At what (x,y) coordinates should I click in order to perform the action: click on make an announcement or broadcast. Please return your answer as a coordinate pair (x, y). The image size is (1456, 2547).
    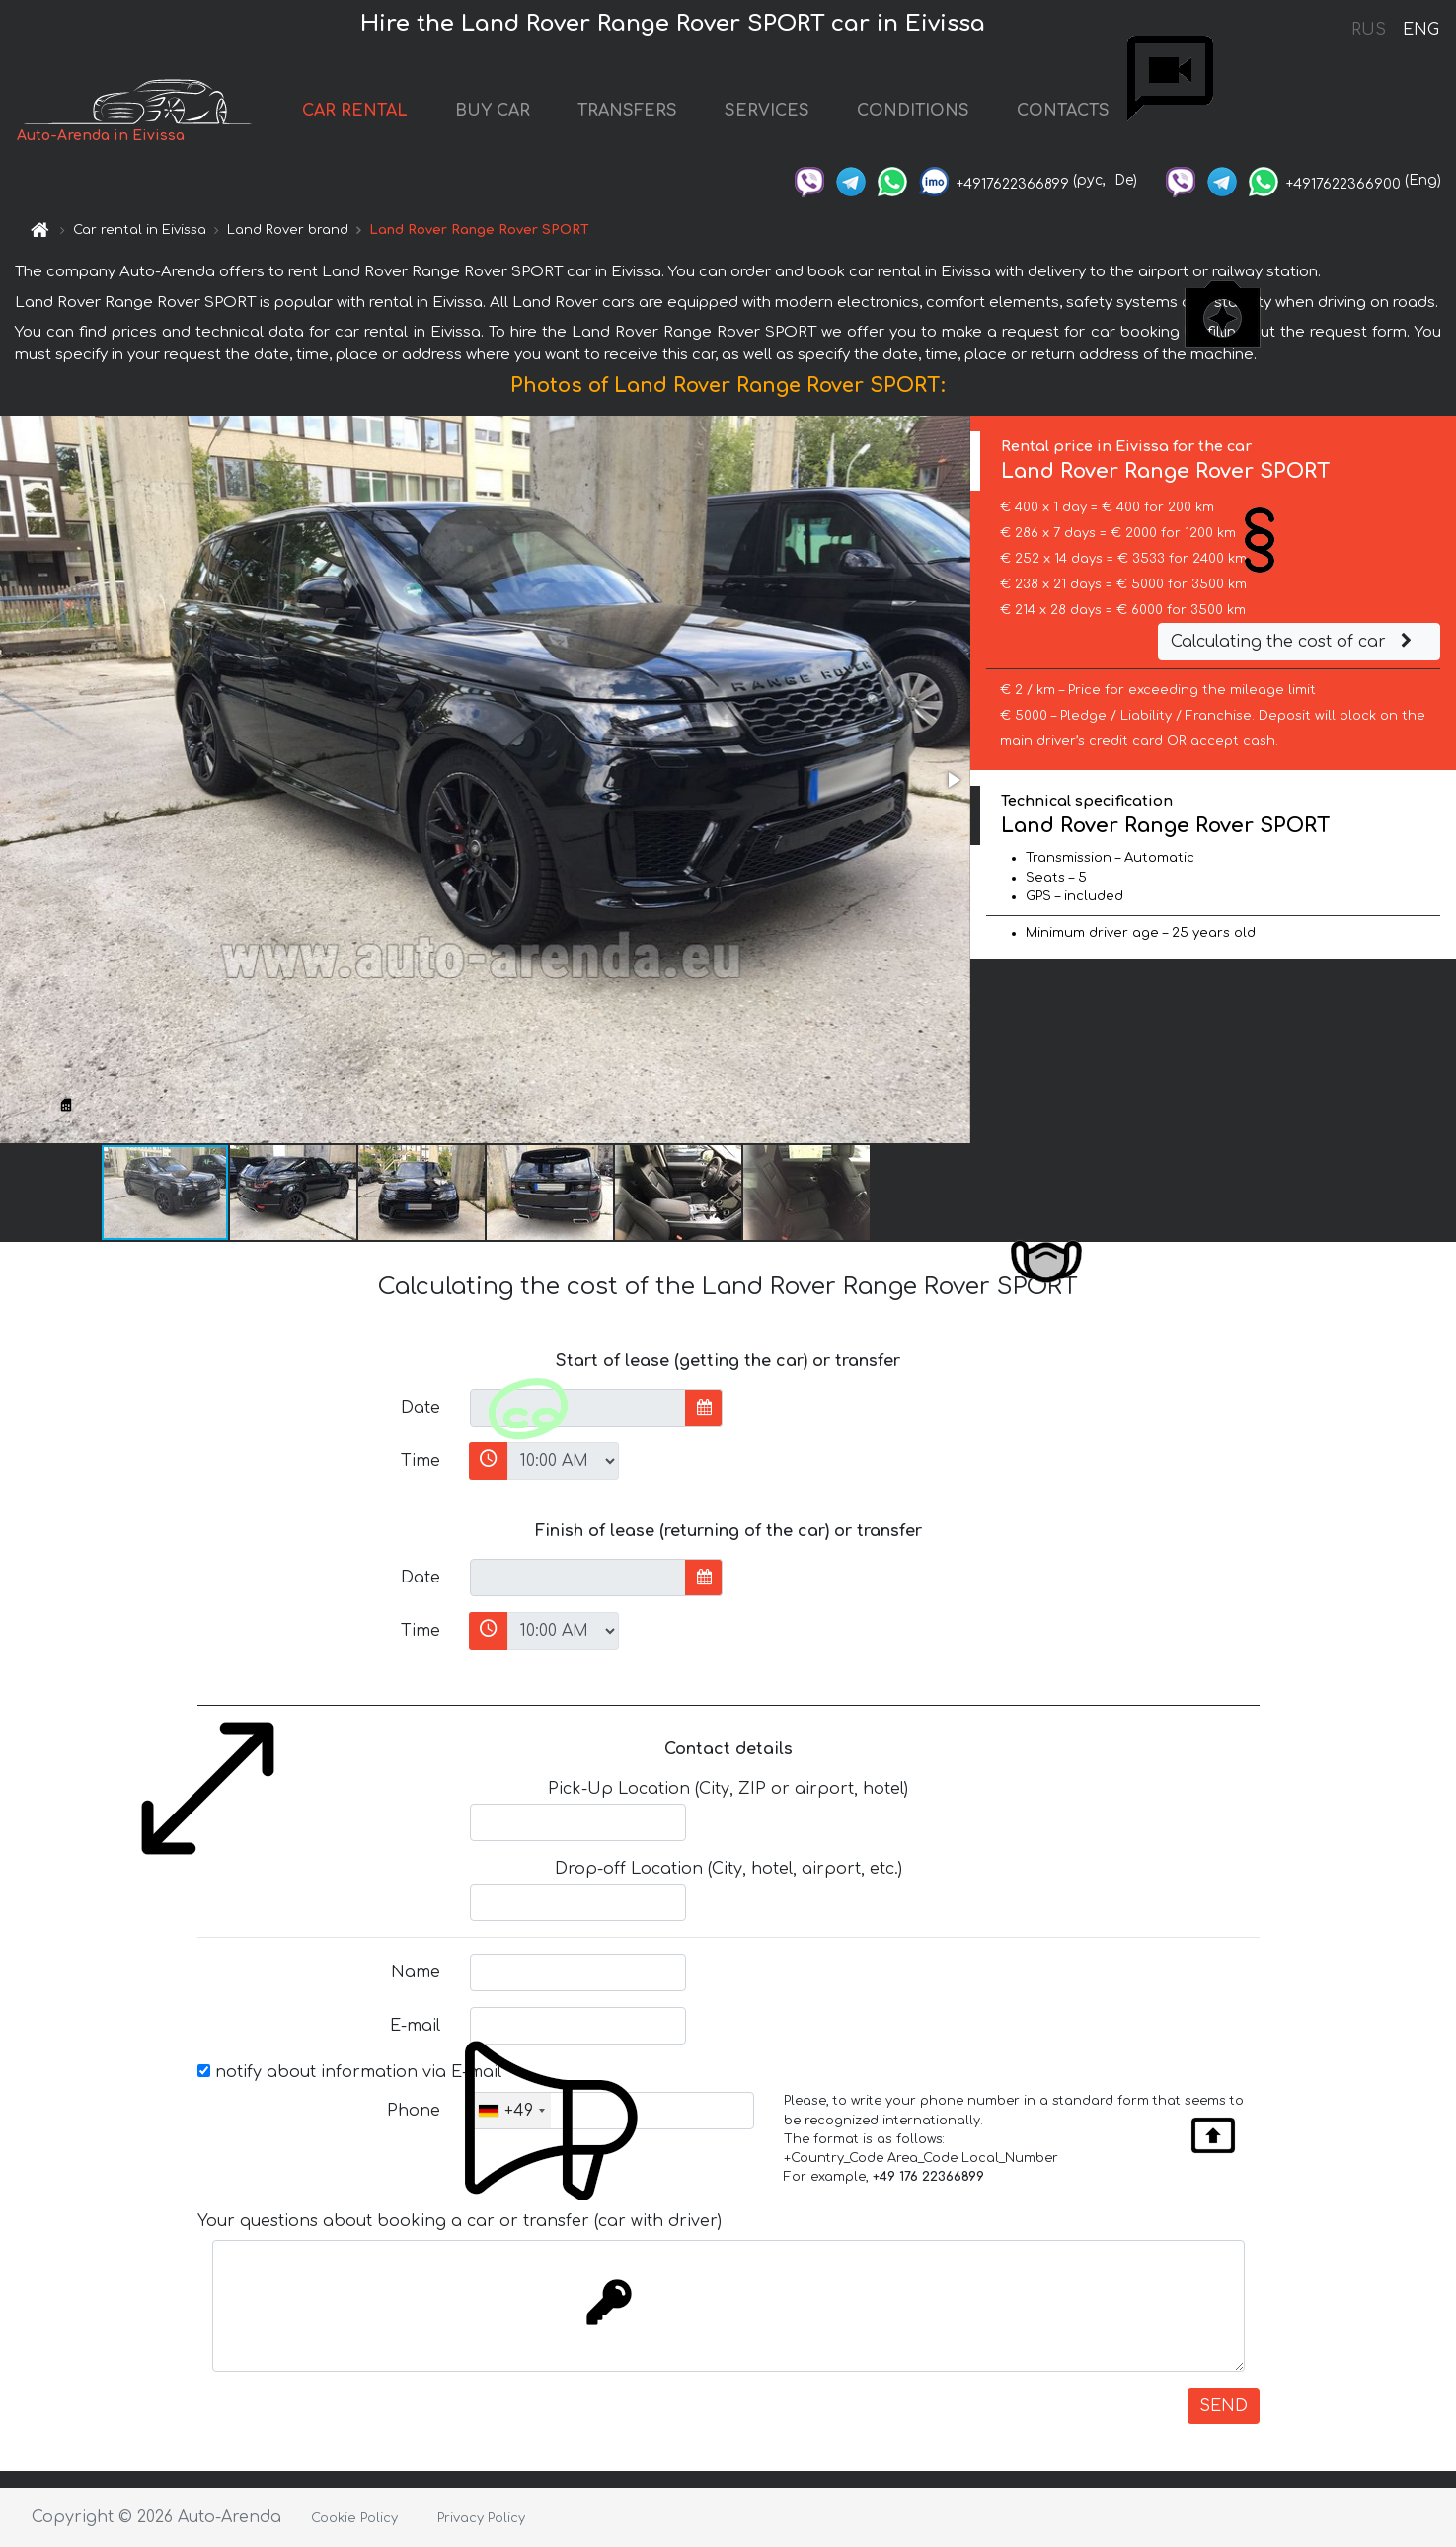
    Looking at the image, I should click on (541, 2123).